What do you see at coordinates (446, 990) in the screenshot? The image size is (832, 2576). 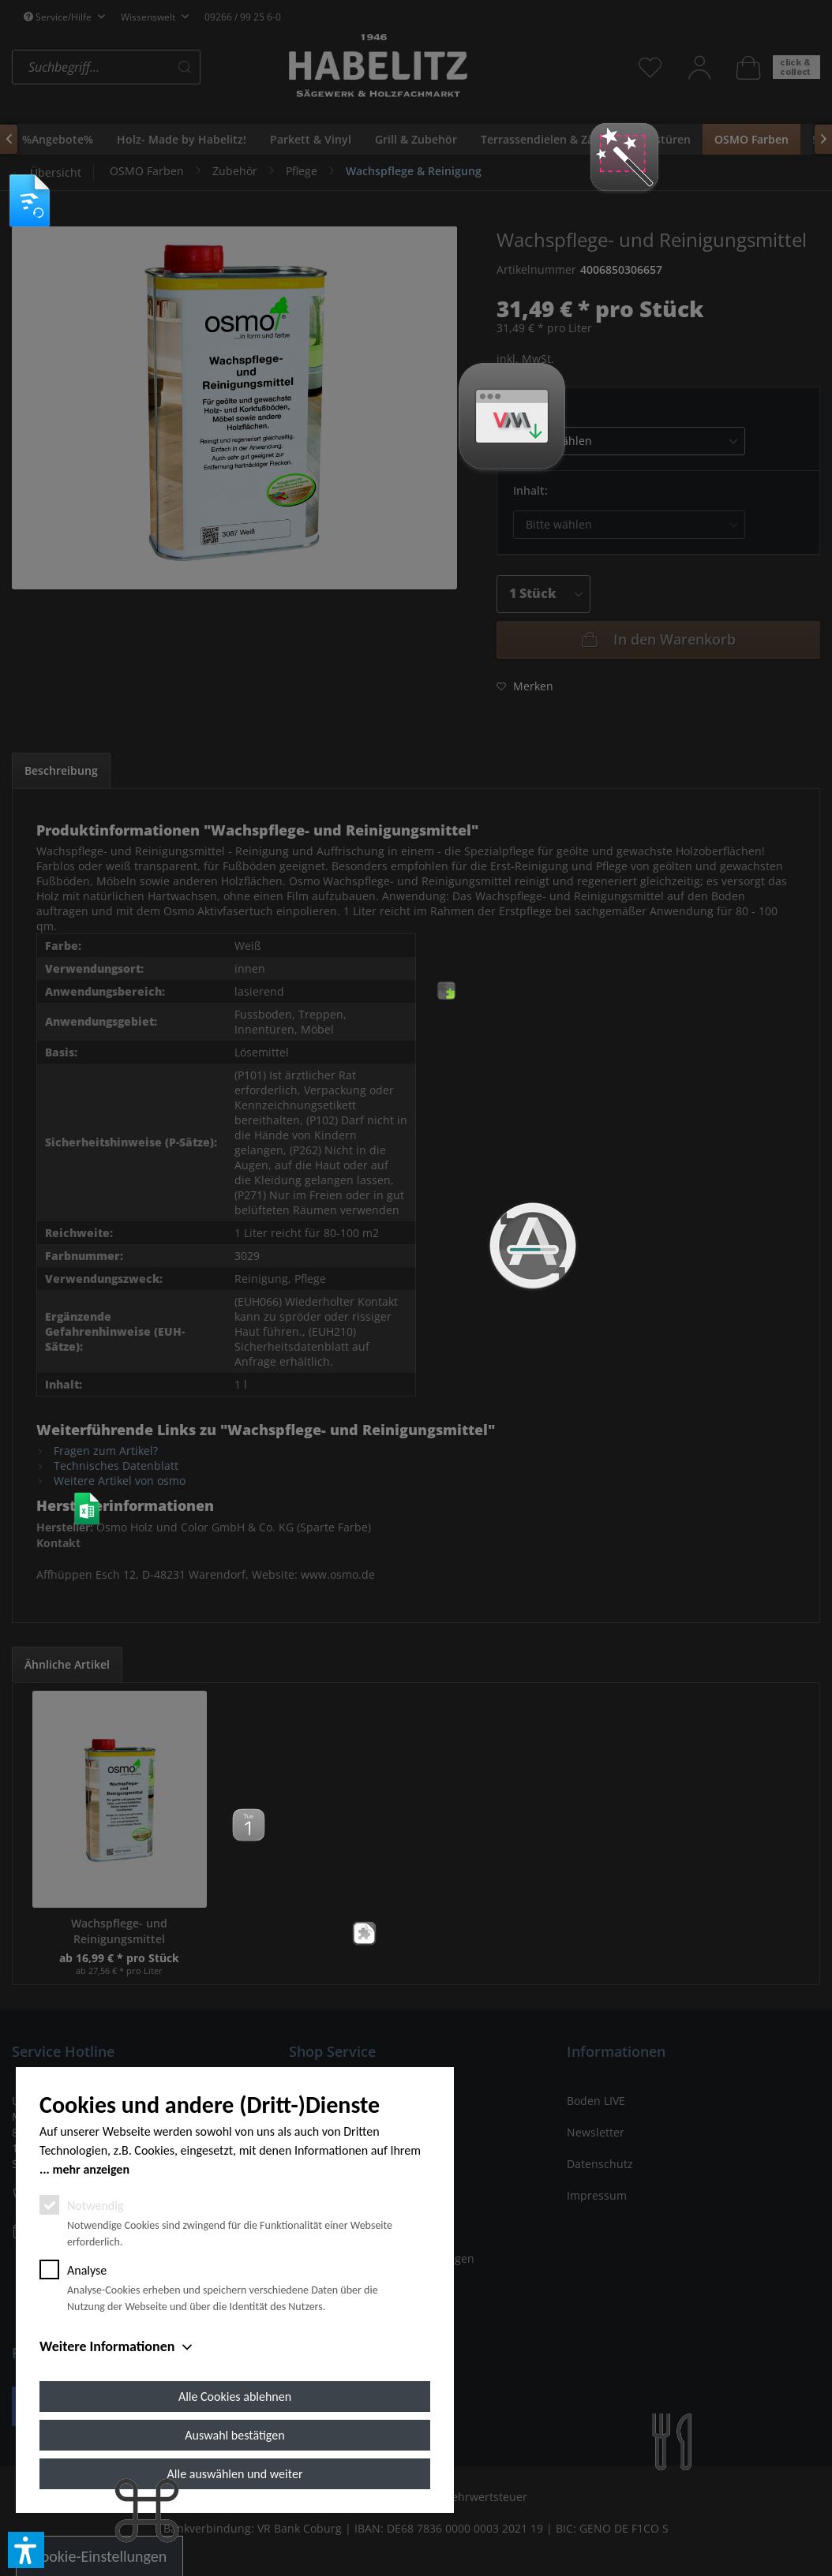 I see `open extension manager app` at bounding box center [446, 990].